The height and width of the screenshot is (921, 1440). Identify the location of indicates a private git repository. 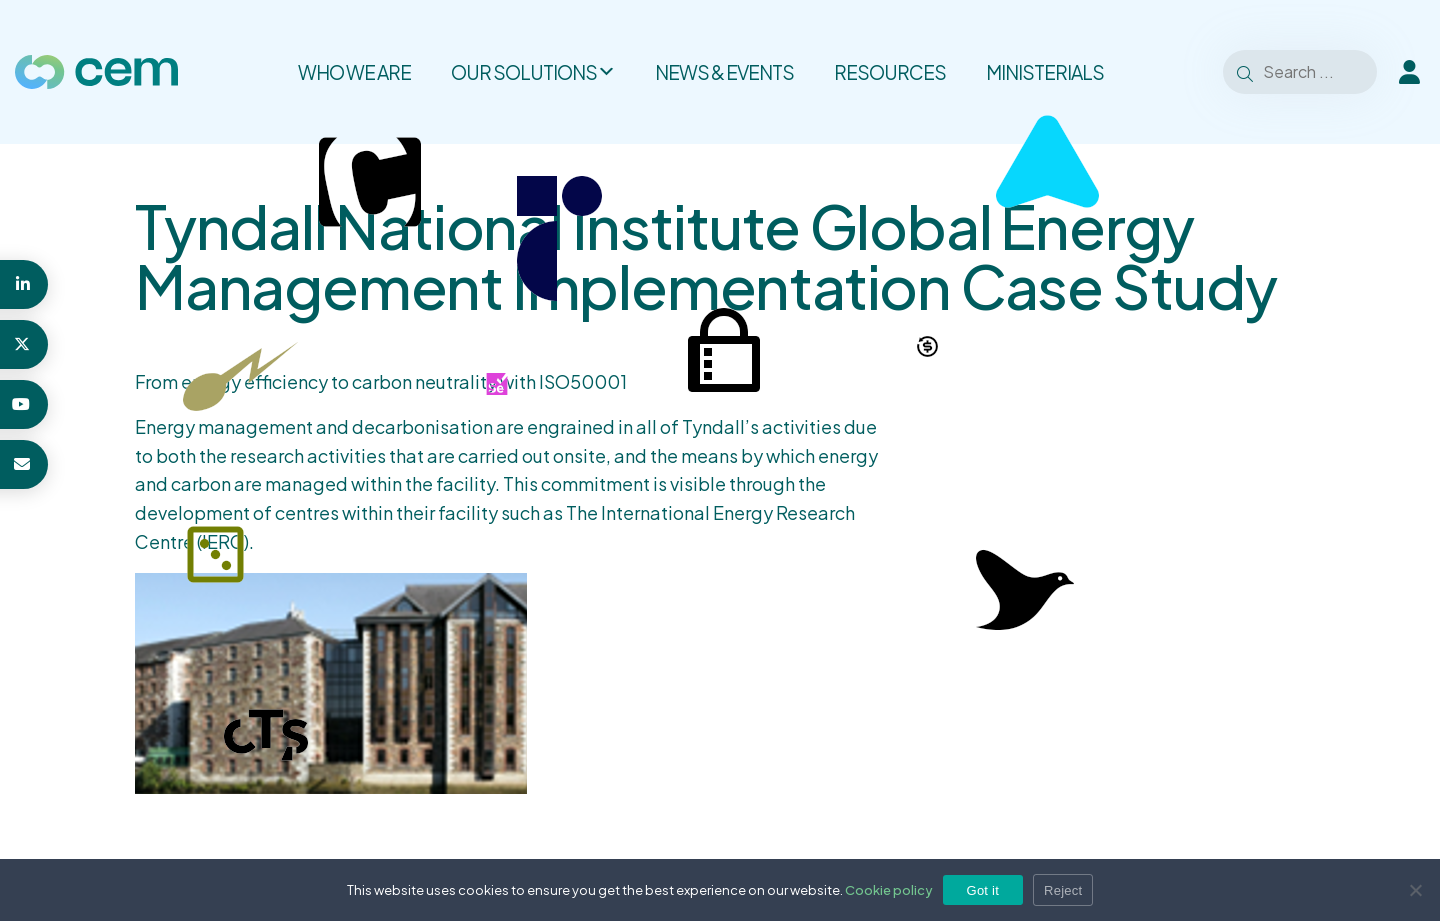
(724, 352).